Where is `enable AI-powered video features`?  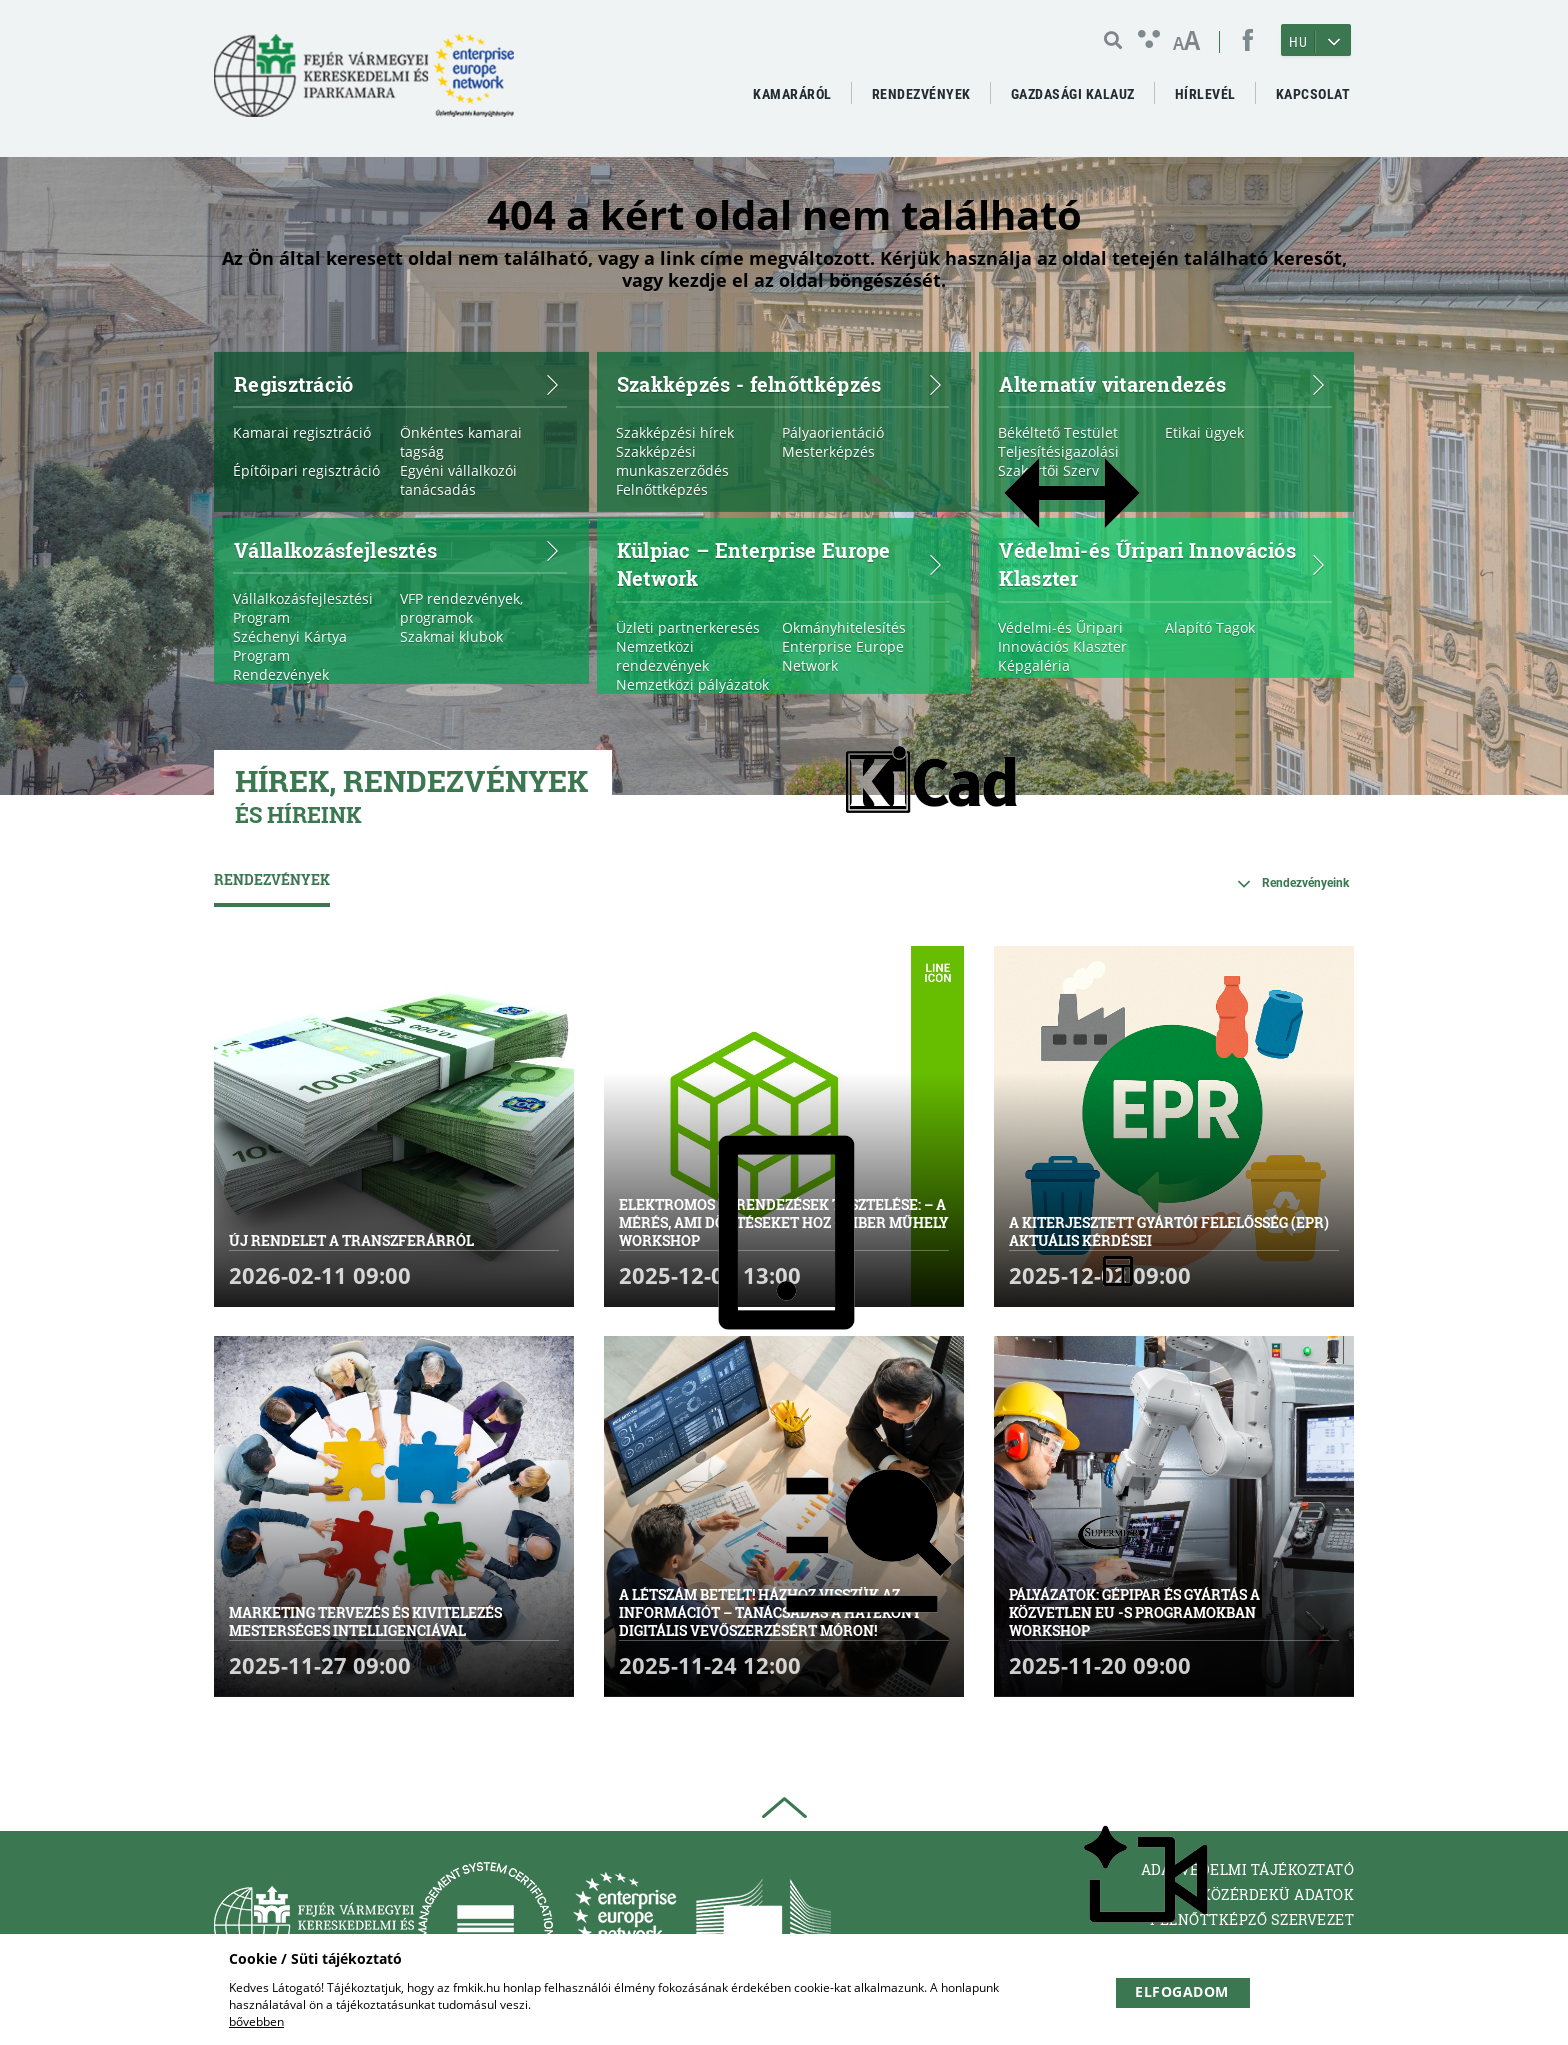
enable AI-powered video features is located at coordinates (1148, 1879).